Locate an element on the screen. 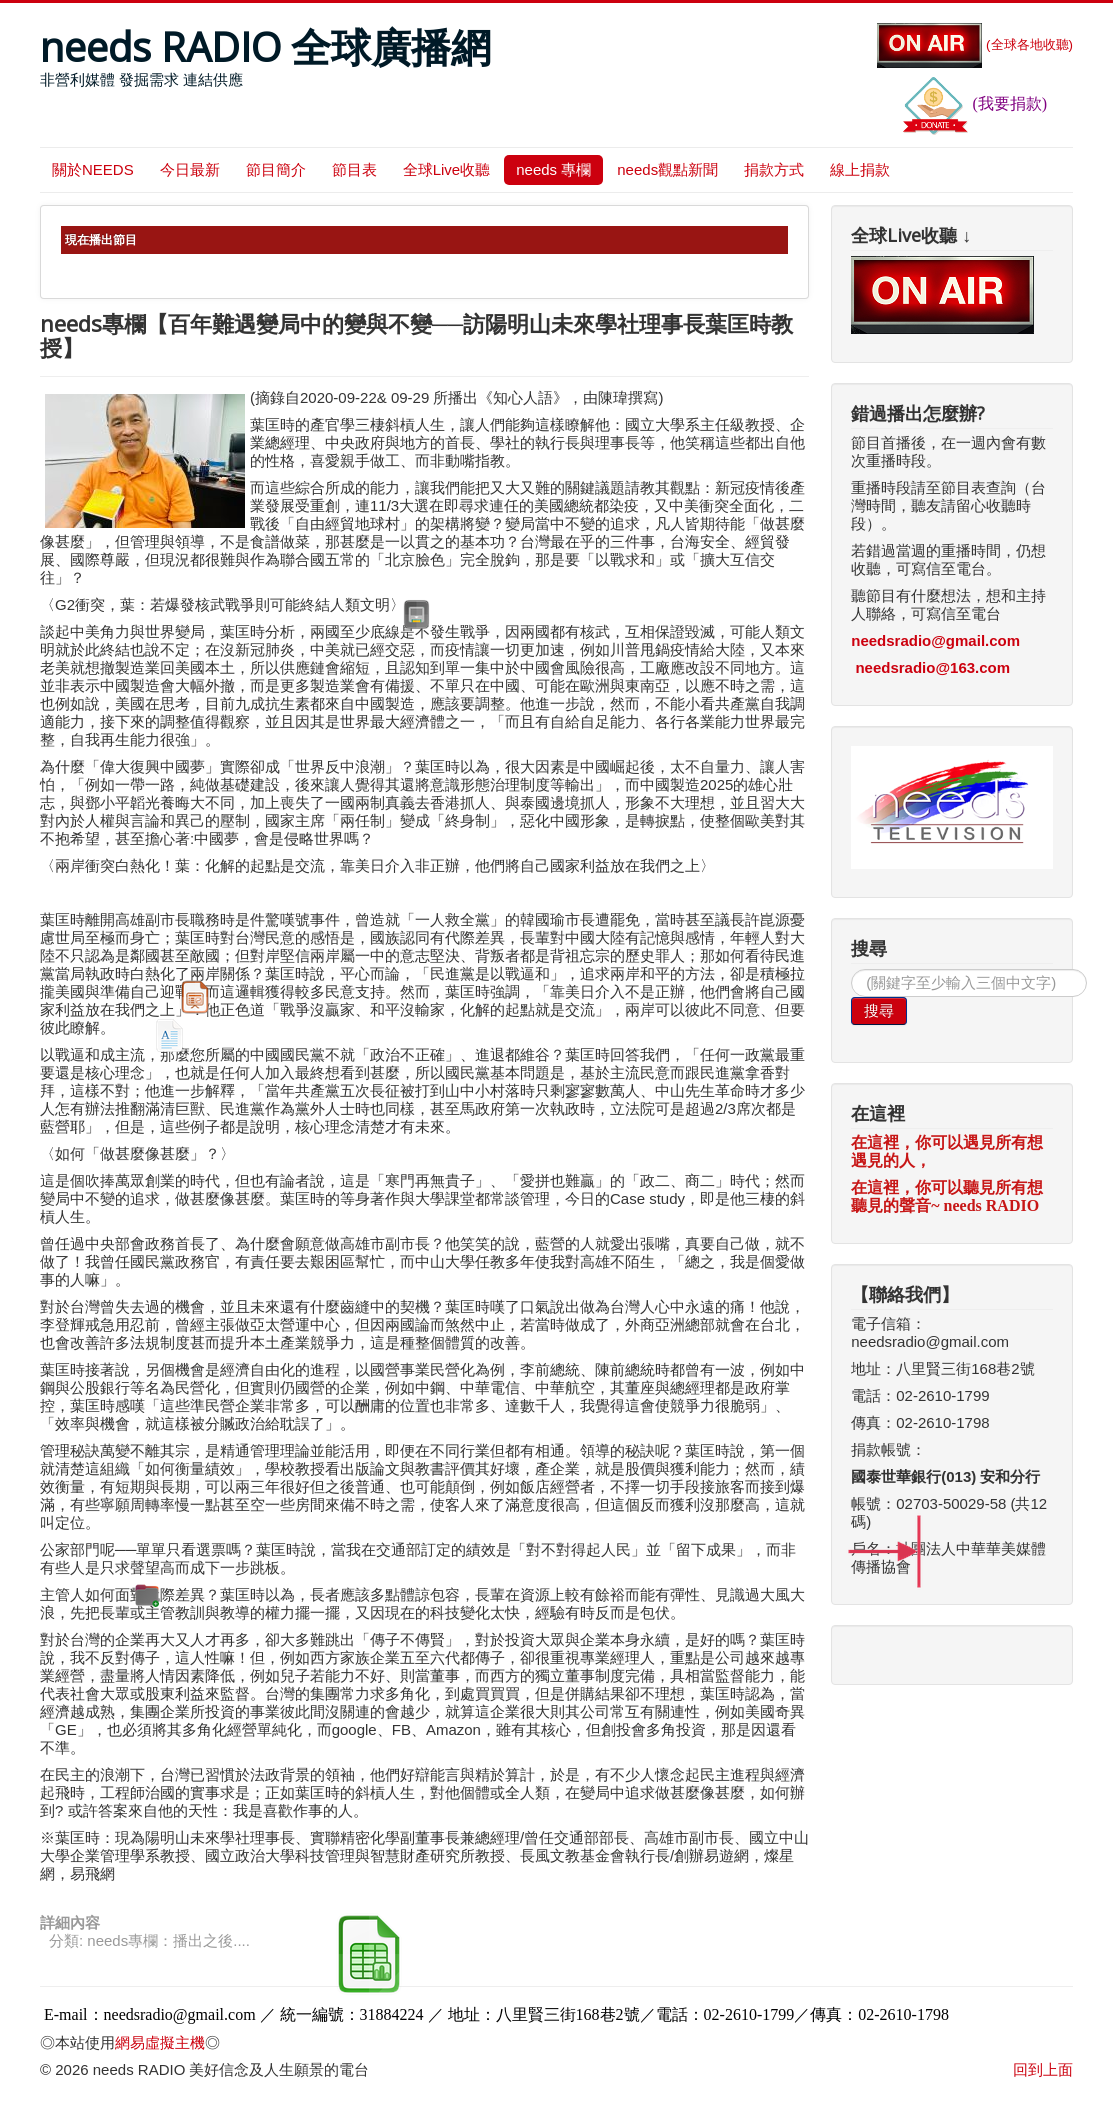 The image size is (1113, 2108). a libreoffice impress presentation file is located at coordinates (195, 997).